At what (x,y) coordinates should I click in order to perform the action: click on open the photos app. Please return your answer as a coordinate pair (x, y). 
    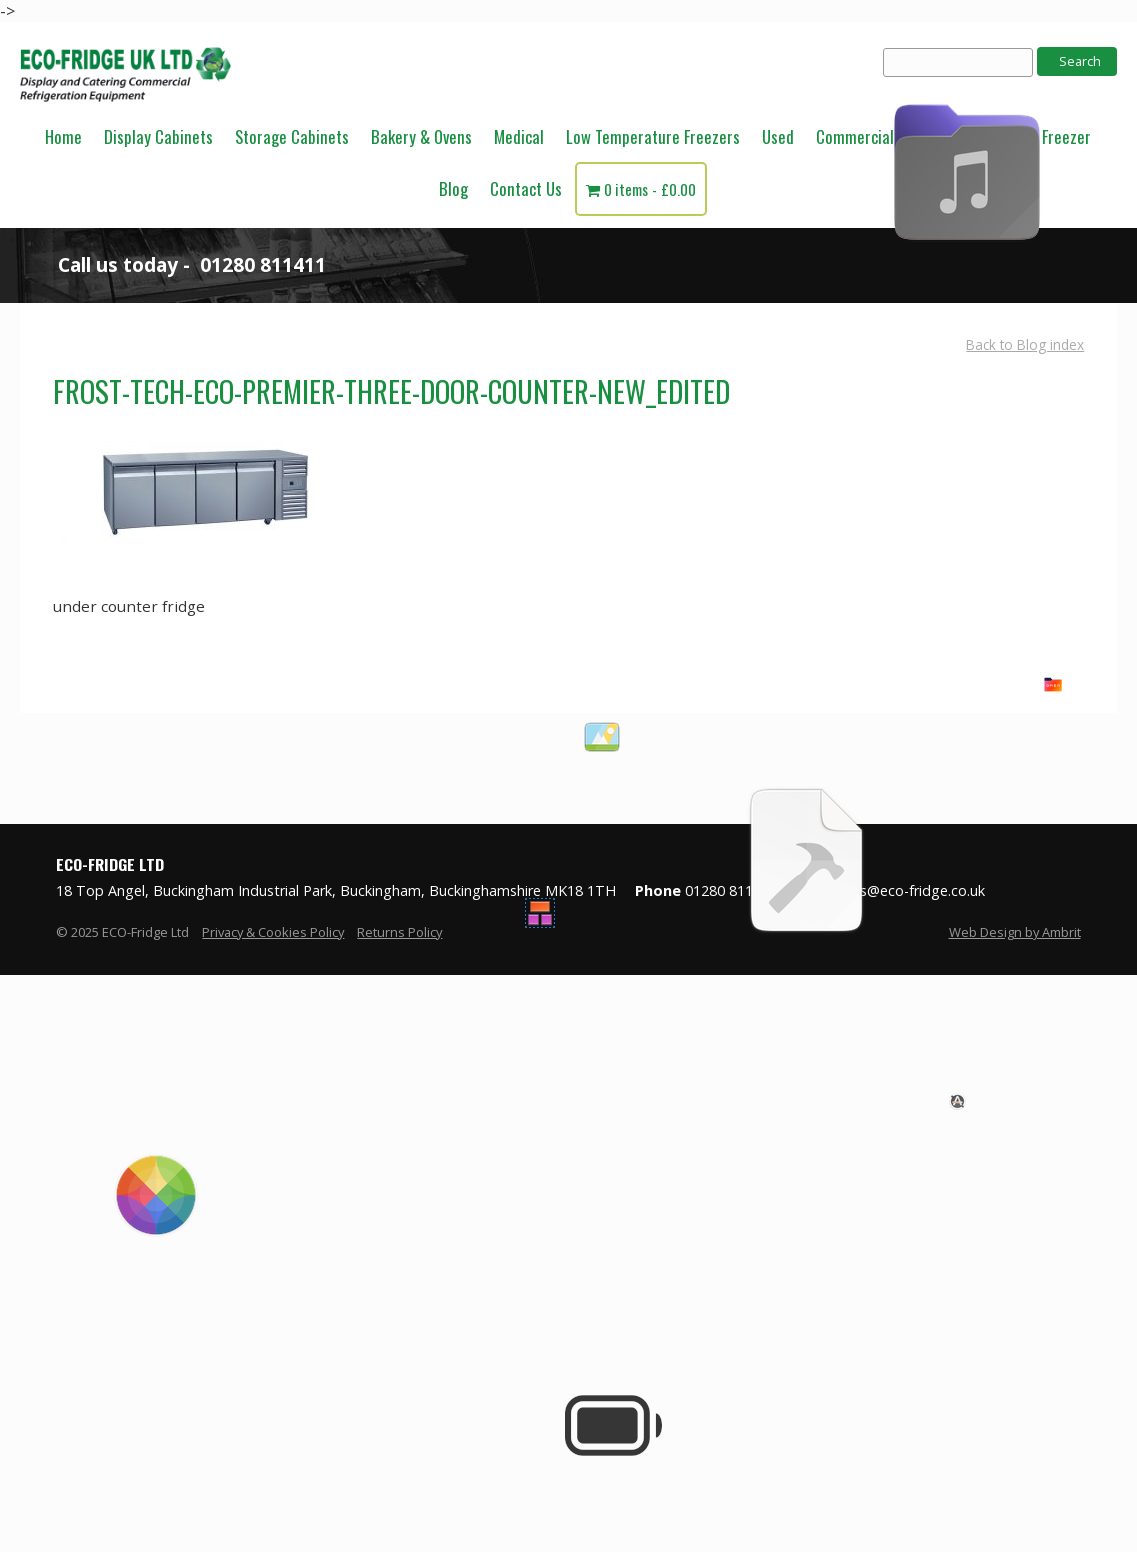
    Looking at the image, I should click on (602, 737).